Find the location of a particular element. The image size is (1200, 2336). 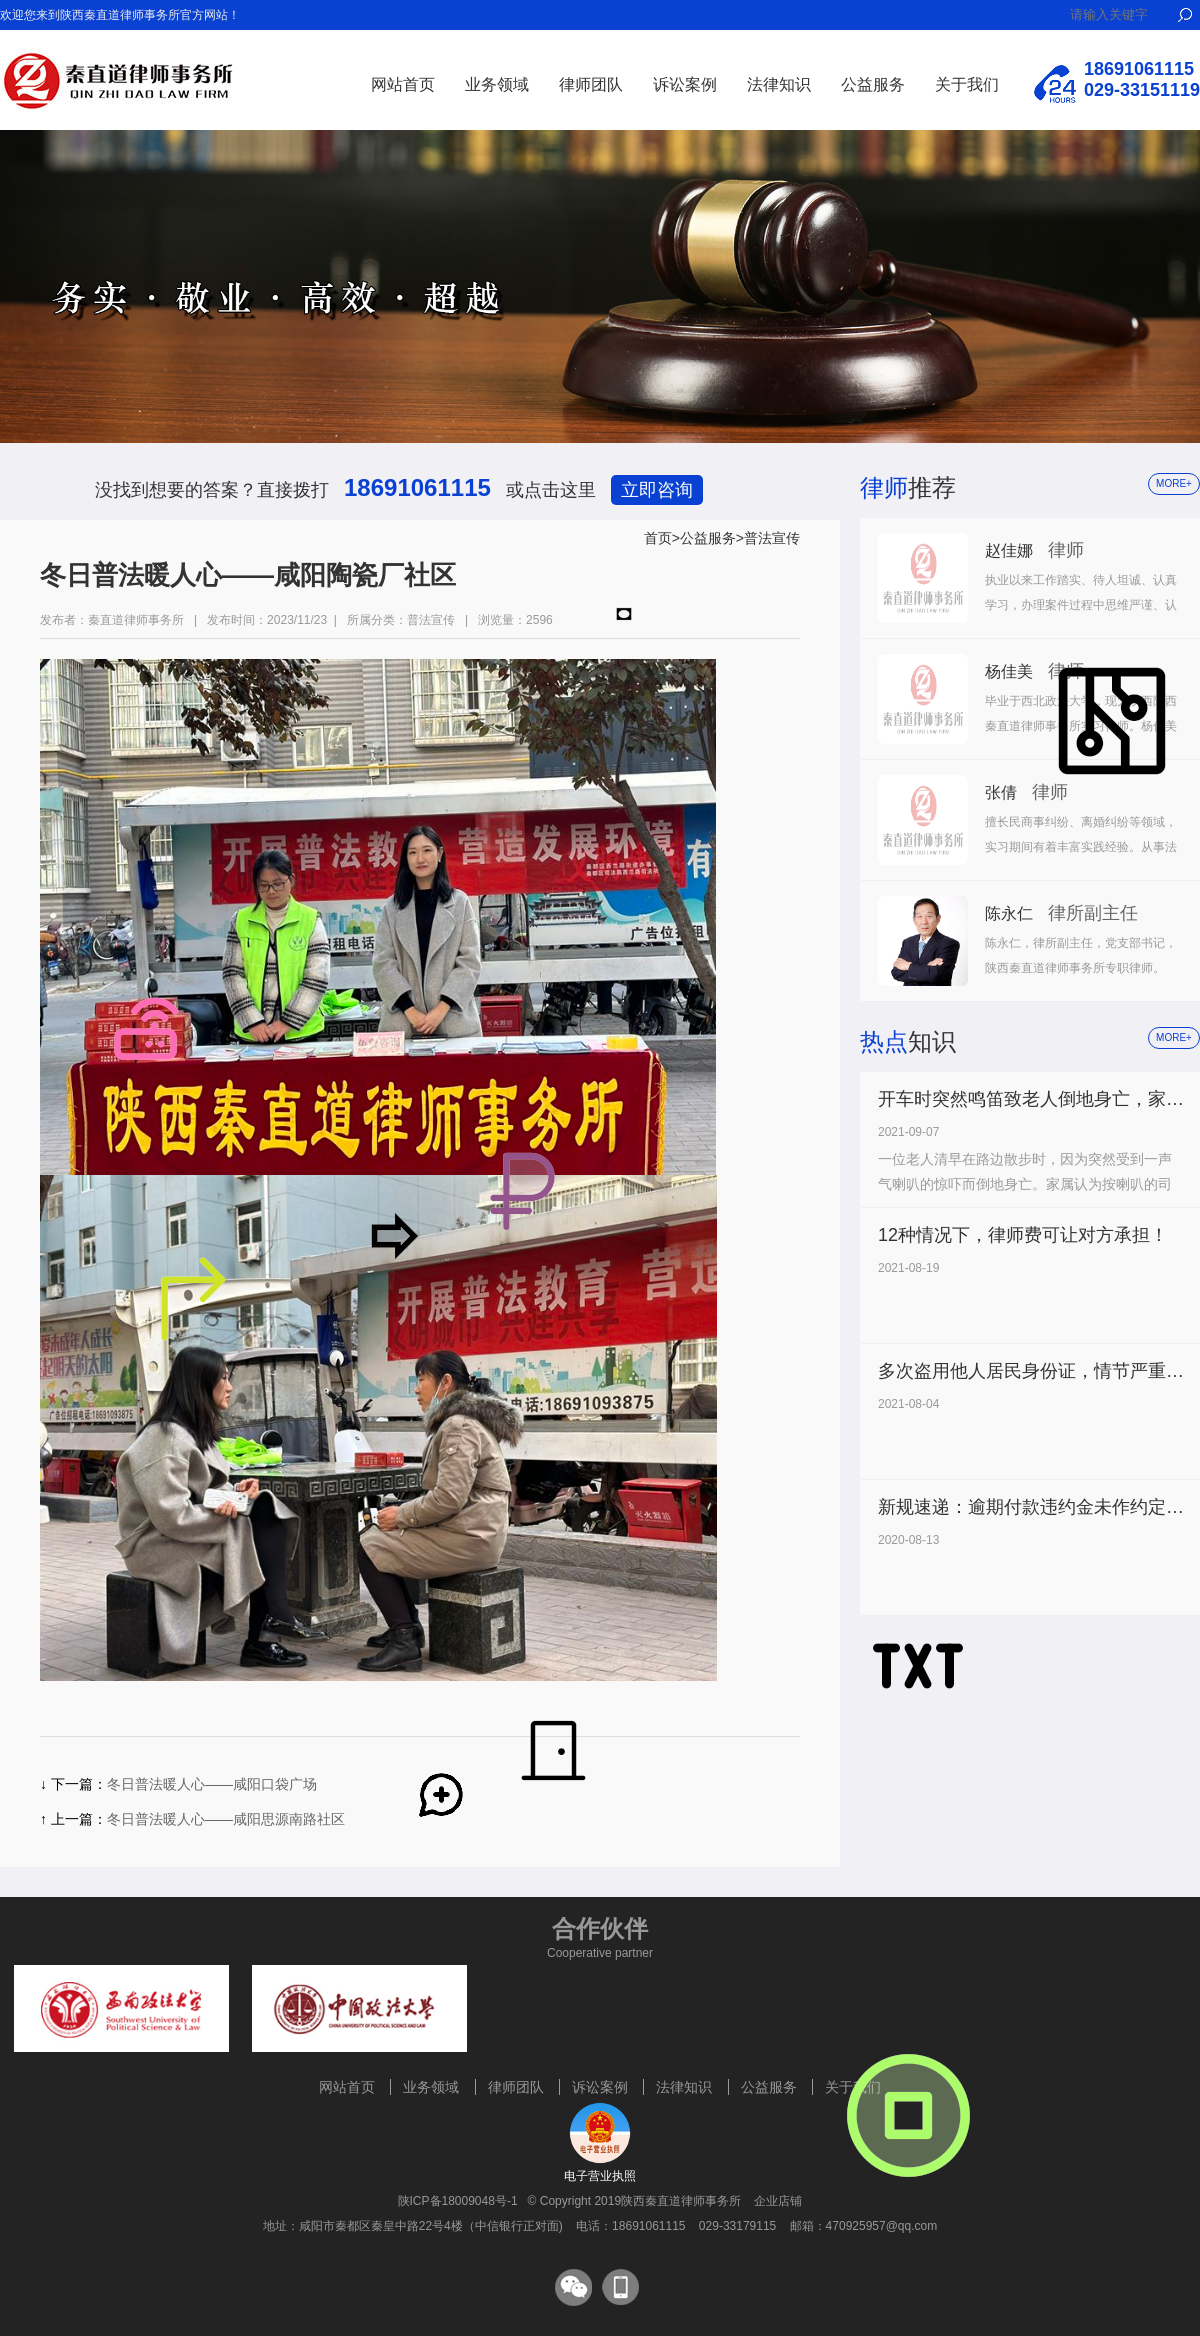

apply vignette effect to photo is located at coordinates (624, 614).